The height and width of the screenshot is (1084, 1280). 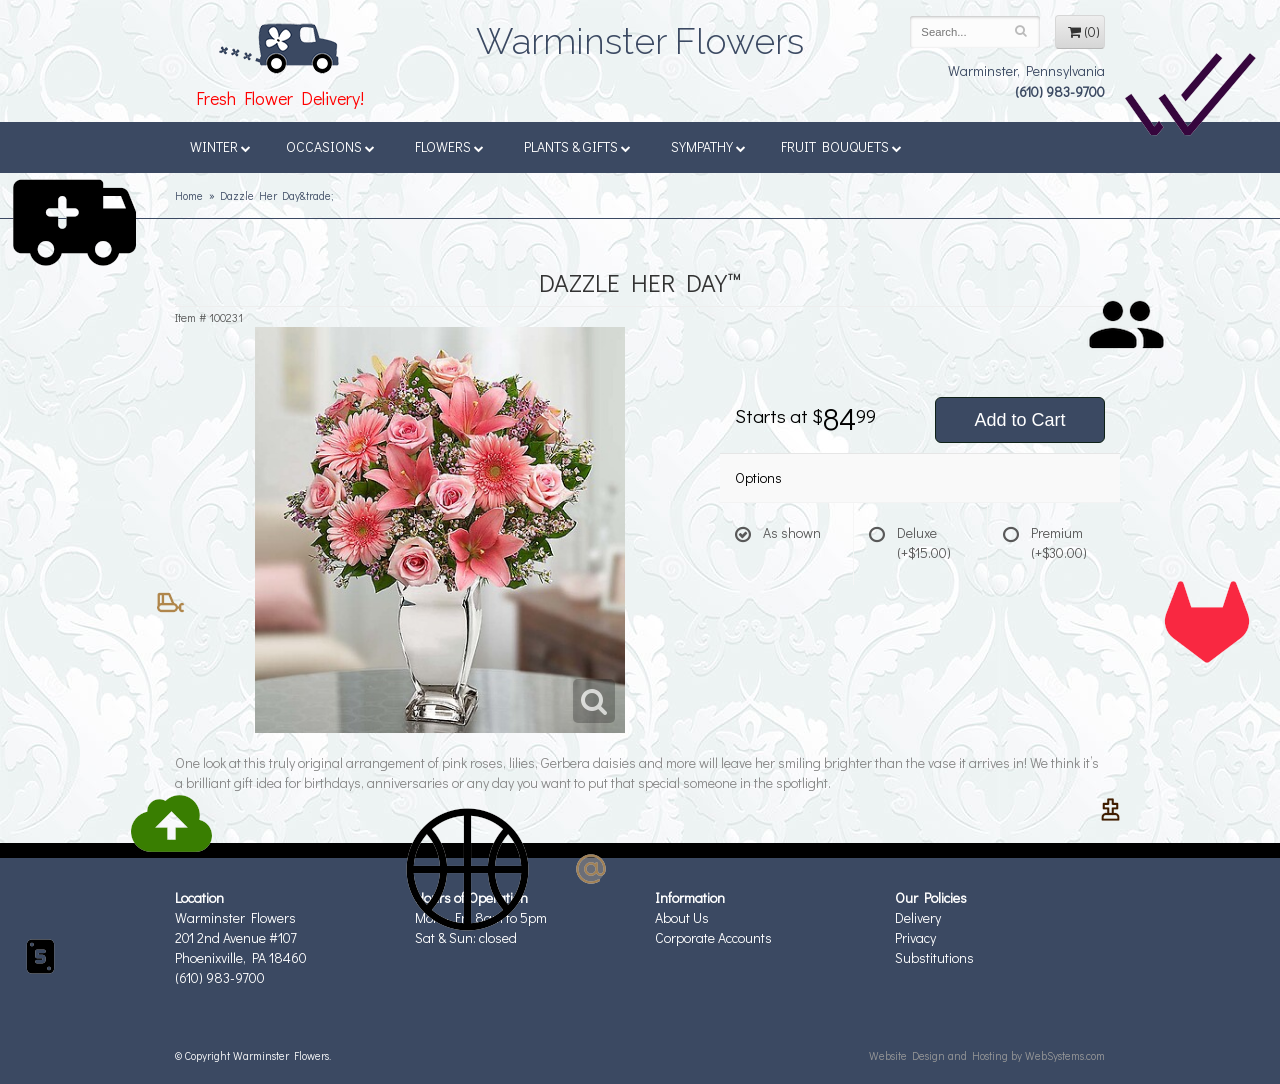 What do you see at coordinates (70, 216) in the screenshot?
I see `request emergency medical services` at bounding box center [70, 216].